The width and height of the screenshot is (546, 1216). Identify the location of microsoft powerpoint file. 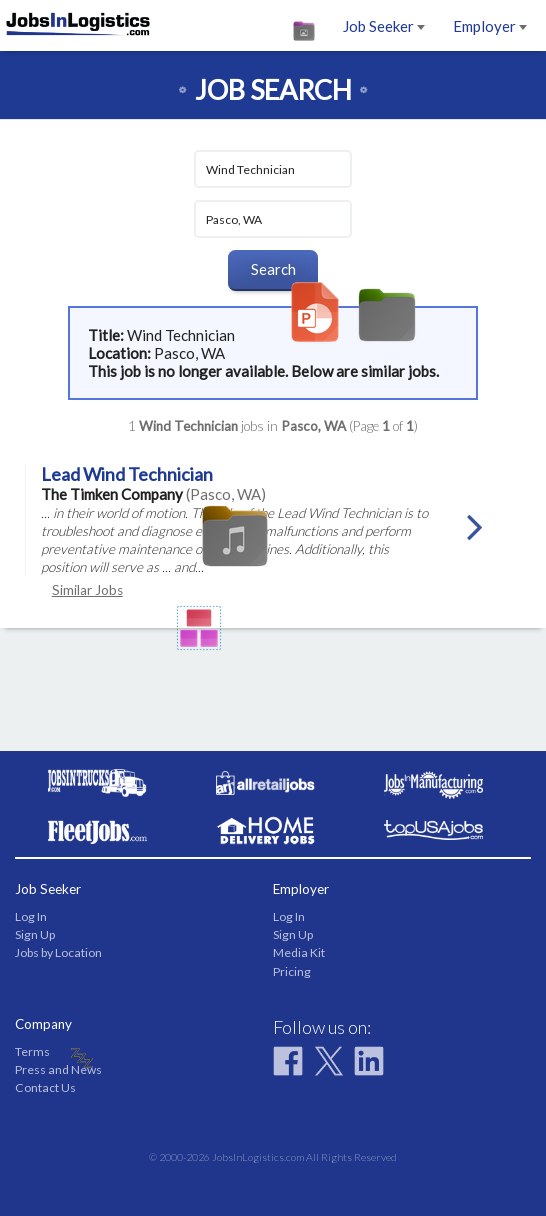
(315, 312).